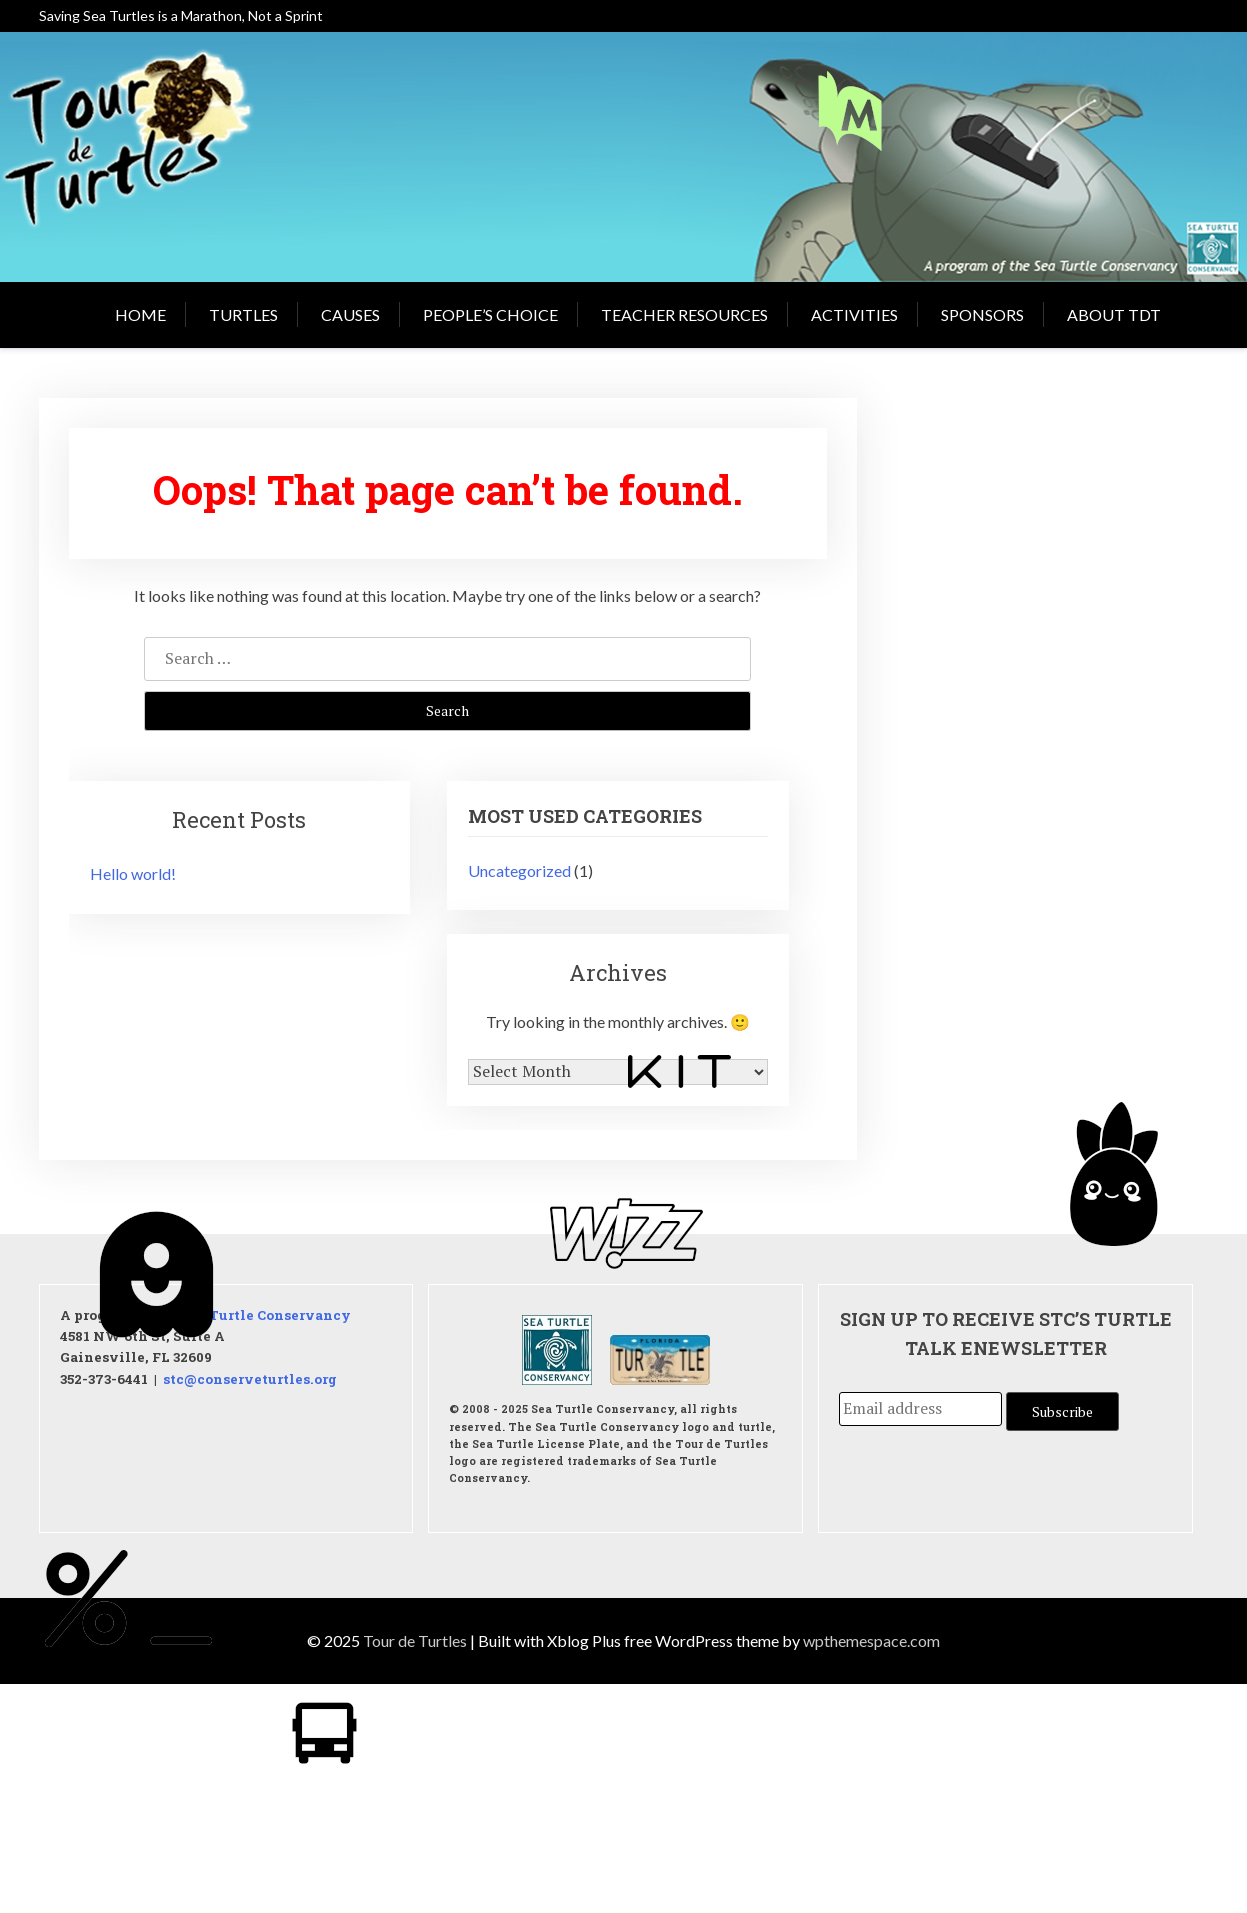 This screenshot has height=1913, width=1247. What do you see at coordinates (850, 111) in the screenshot?
I see `access PubMed medical research database` at bounding box center [850, 111].